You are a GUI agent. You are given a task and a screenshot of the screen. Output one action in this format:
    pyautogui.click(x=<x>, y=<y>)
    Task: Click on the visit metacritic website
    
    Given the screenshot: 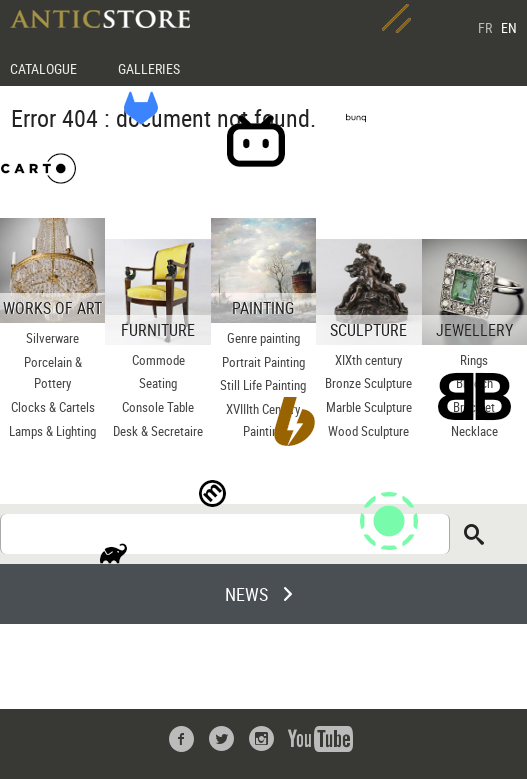 What is the action you would take?
    pyautogui.click(x=212, y=493)
    